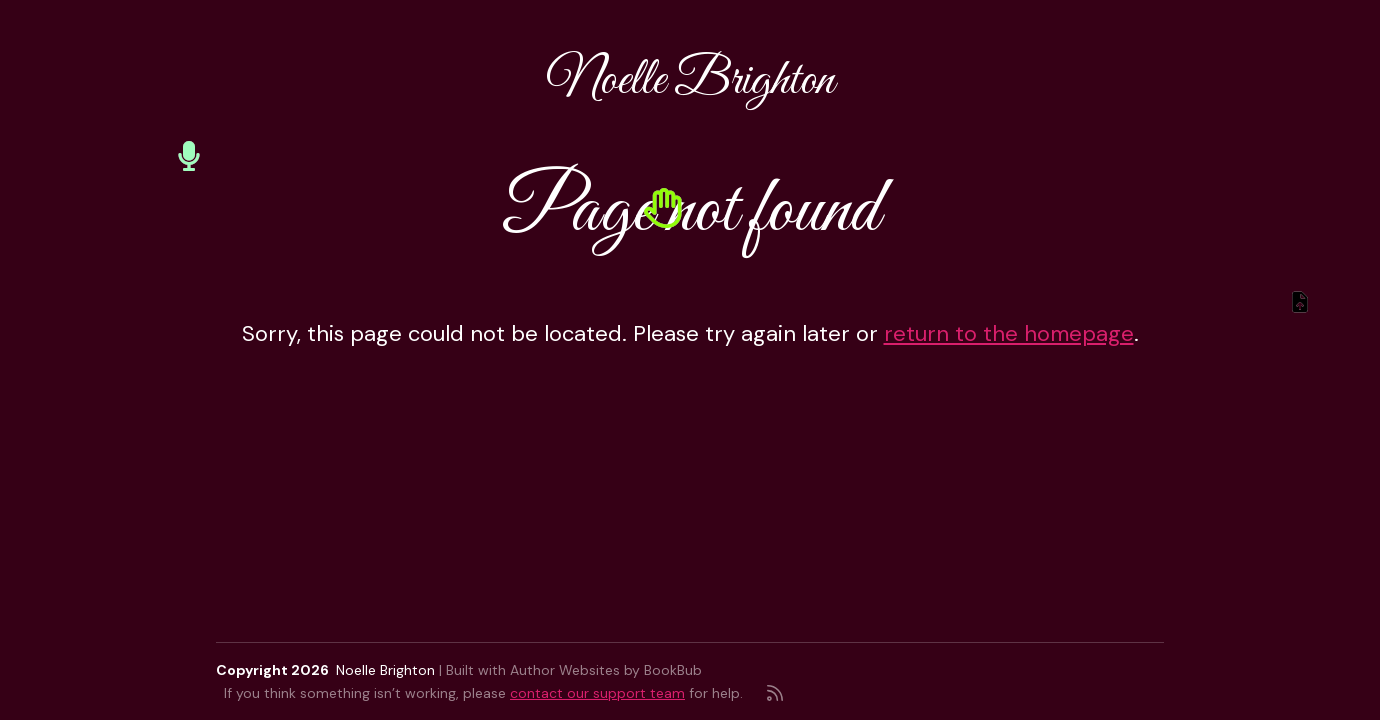  What do you see at coordinates (189, 156) in the screenshot?
I see `tap to start voice recording` at bounding box center [189, 156].